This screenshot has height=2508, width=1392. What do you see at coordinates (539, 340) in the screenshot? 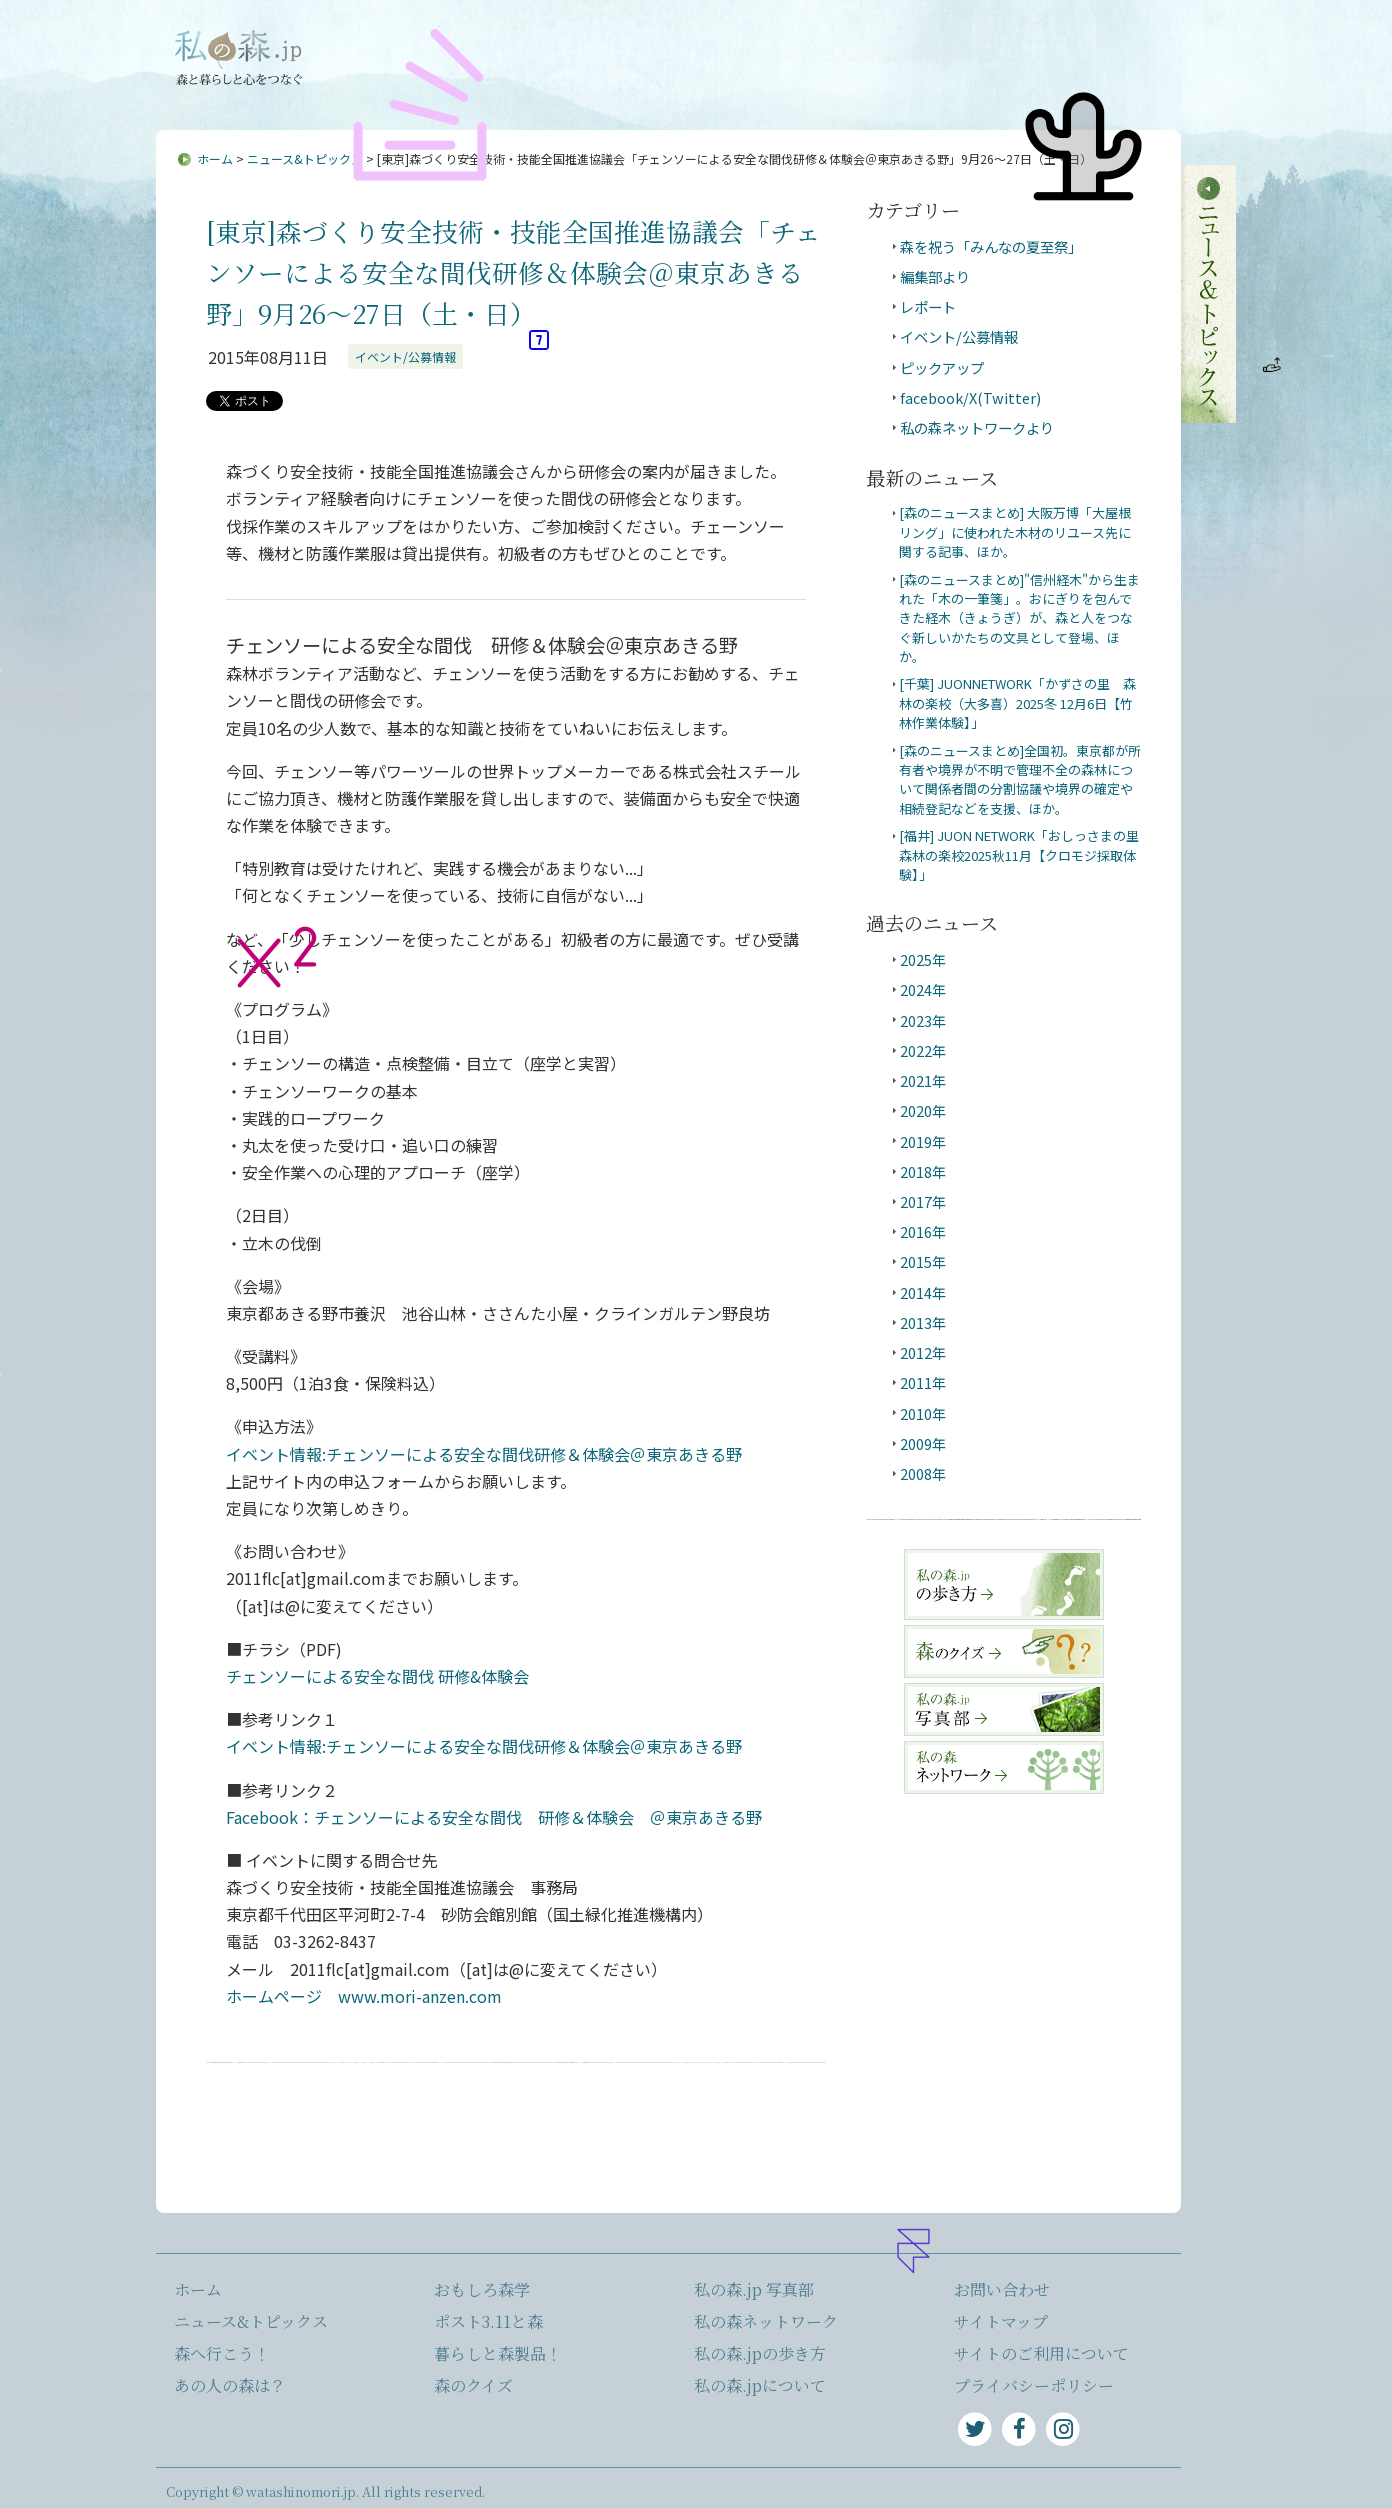
I see `select or navigate to item number 7` at bounding box center [539, 340].